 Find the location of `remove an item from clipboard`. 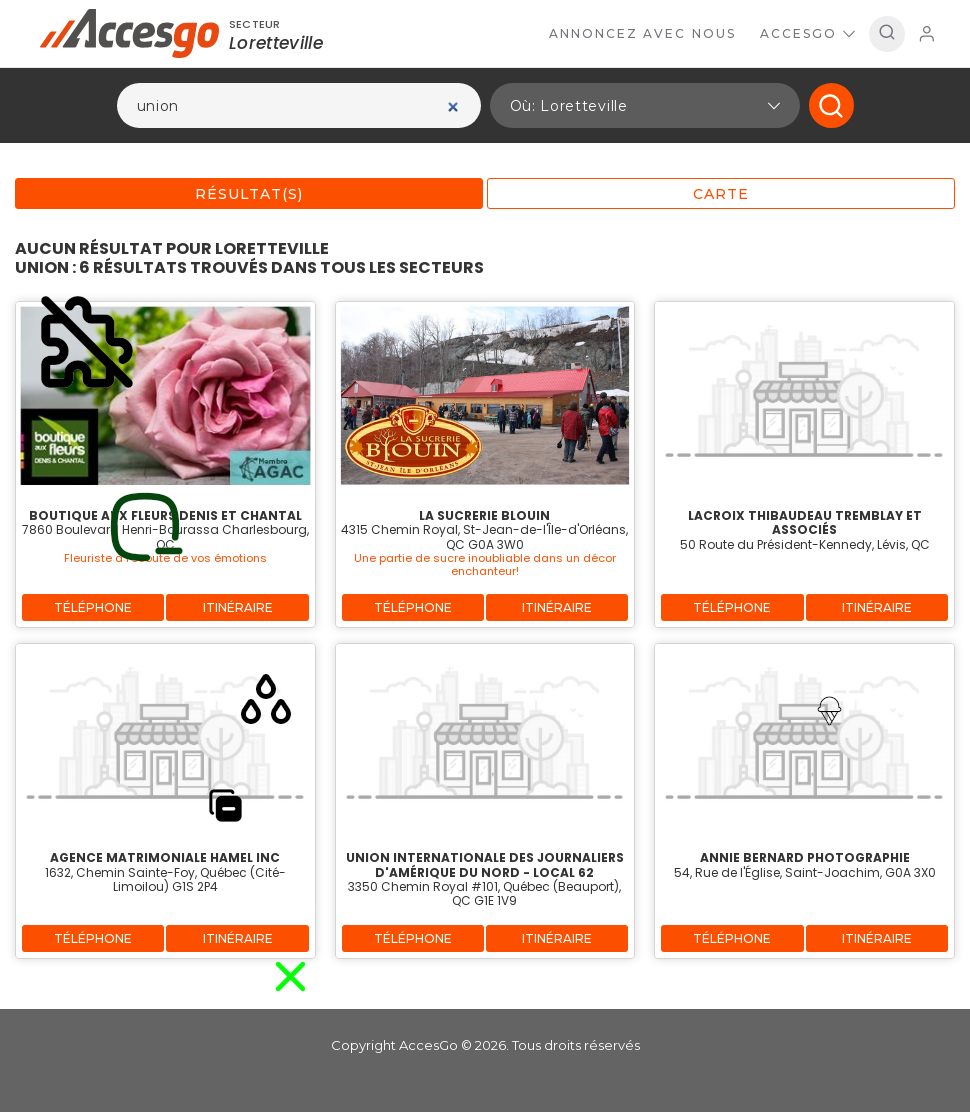

remove an item from clipboard is located at coordinates (225, 805).